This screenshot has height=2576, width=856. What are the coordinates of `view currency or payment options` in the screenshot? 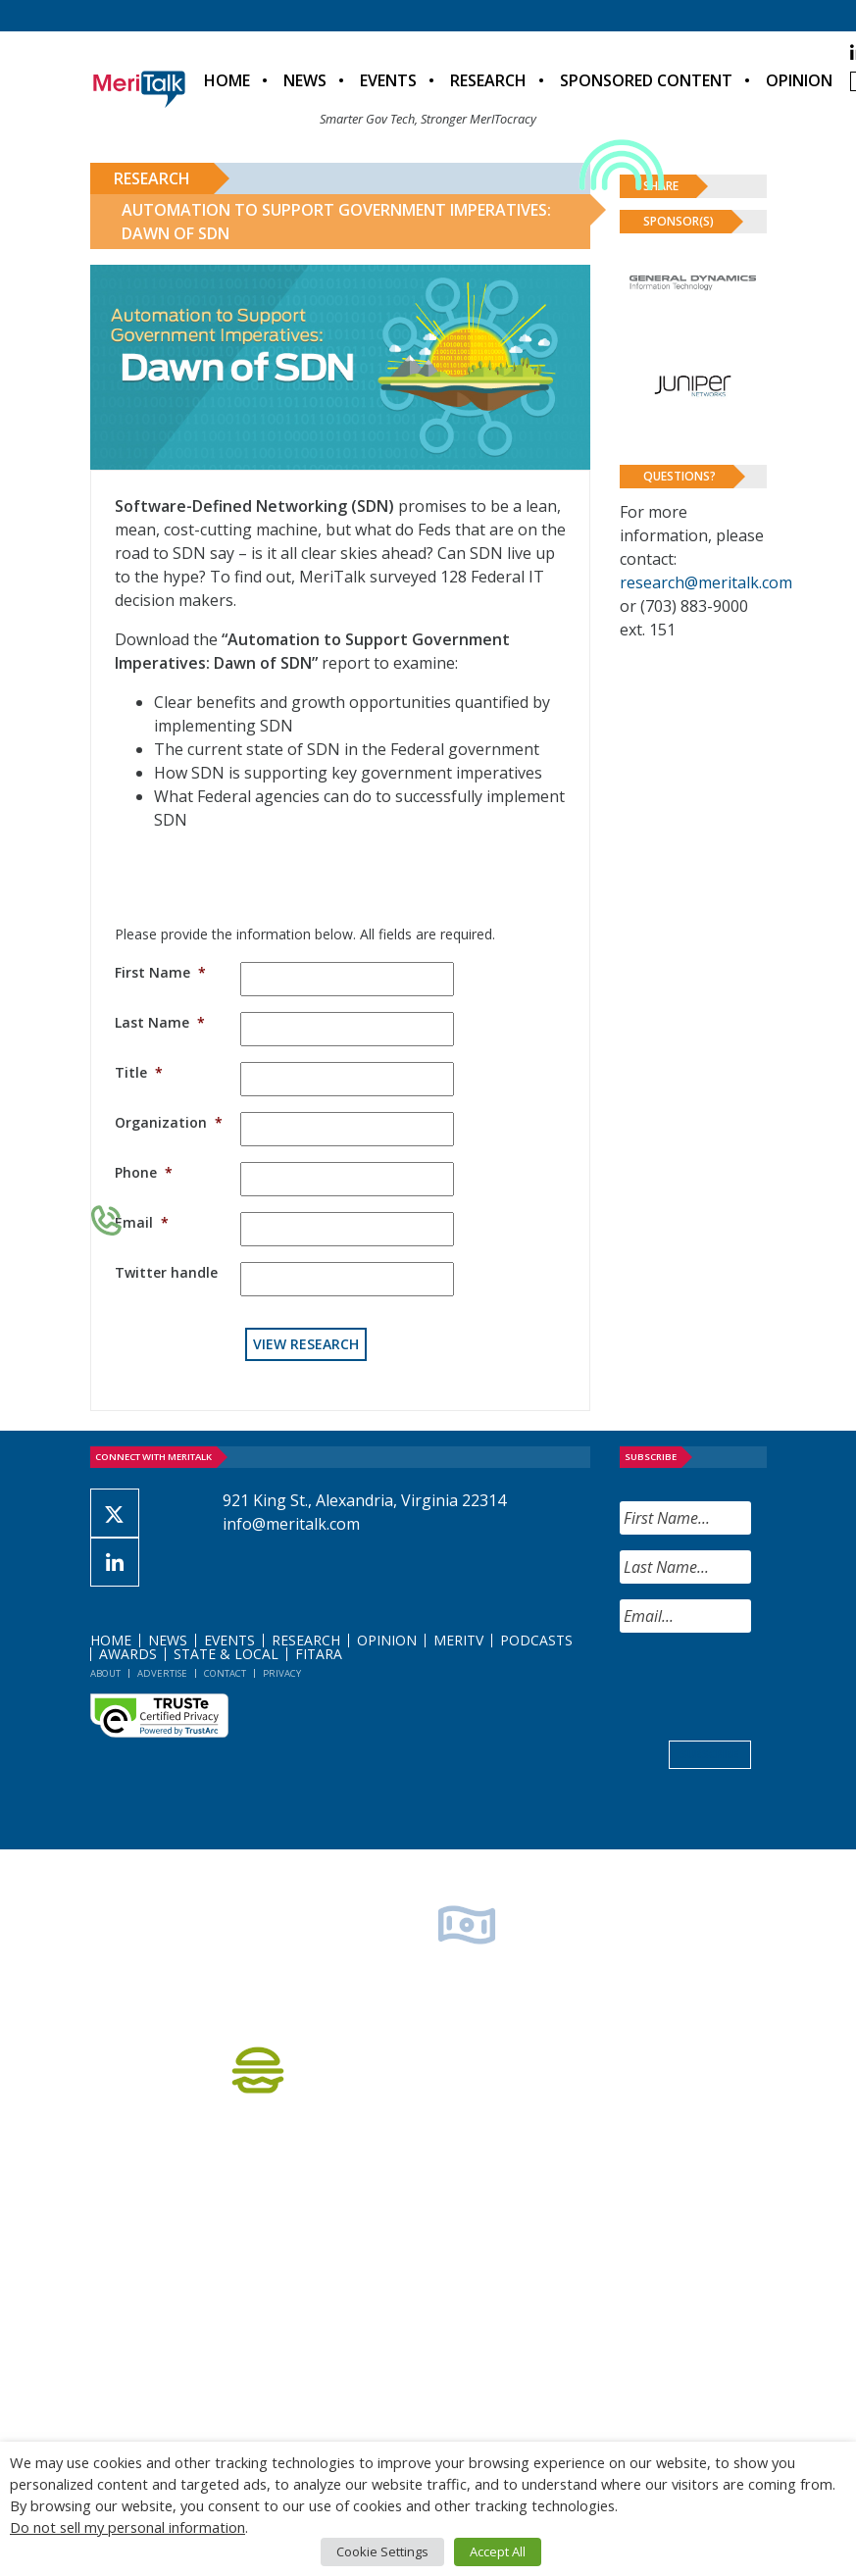 It's located at (467, 1925).